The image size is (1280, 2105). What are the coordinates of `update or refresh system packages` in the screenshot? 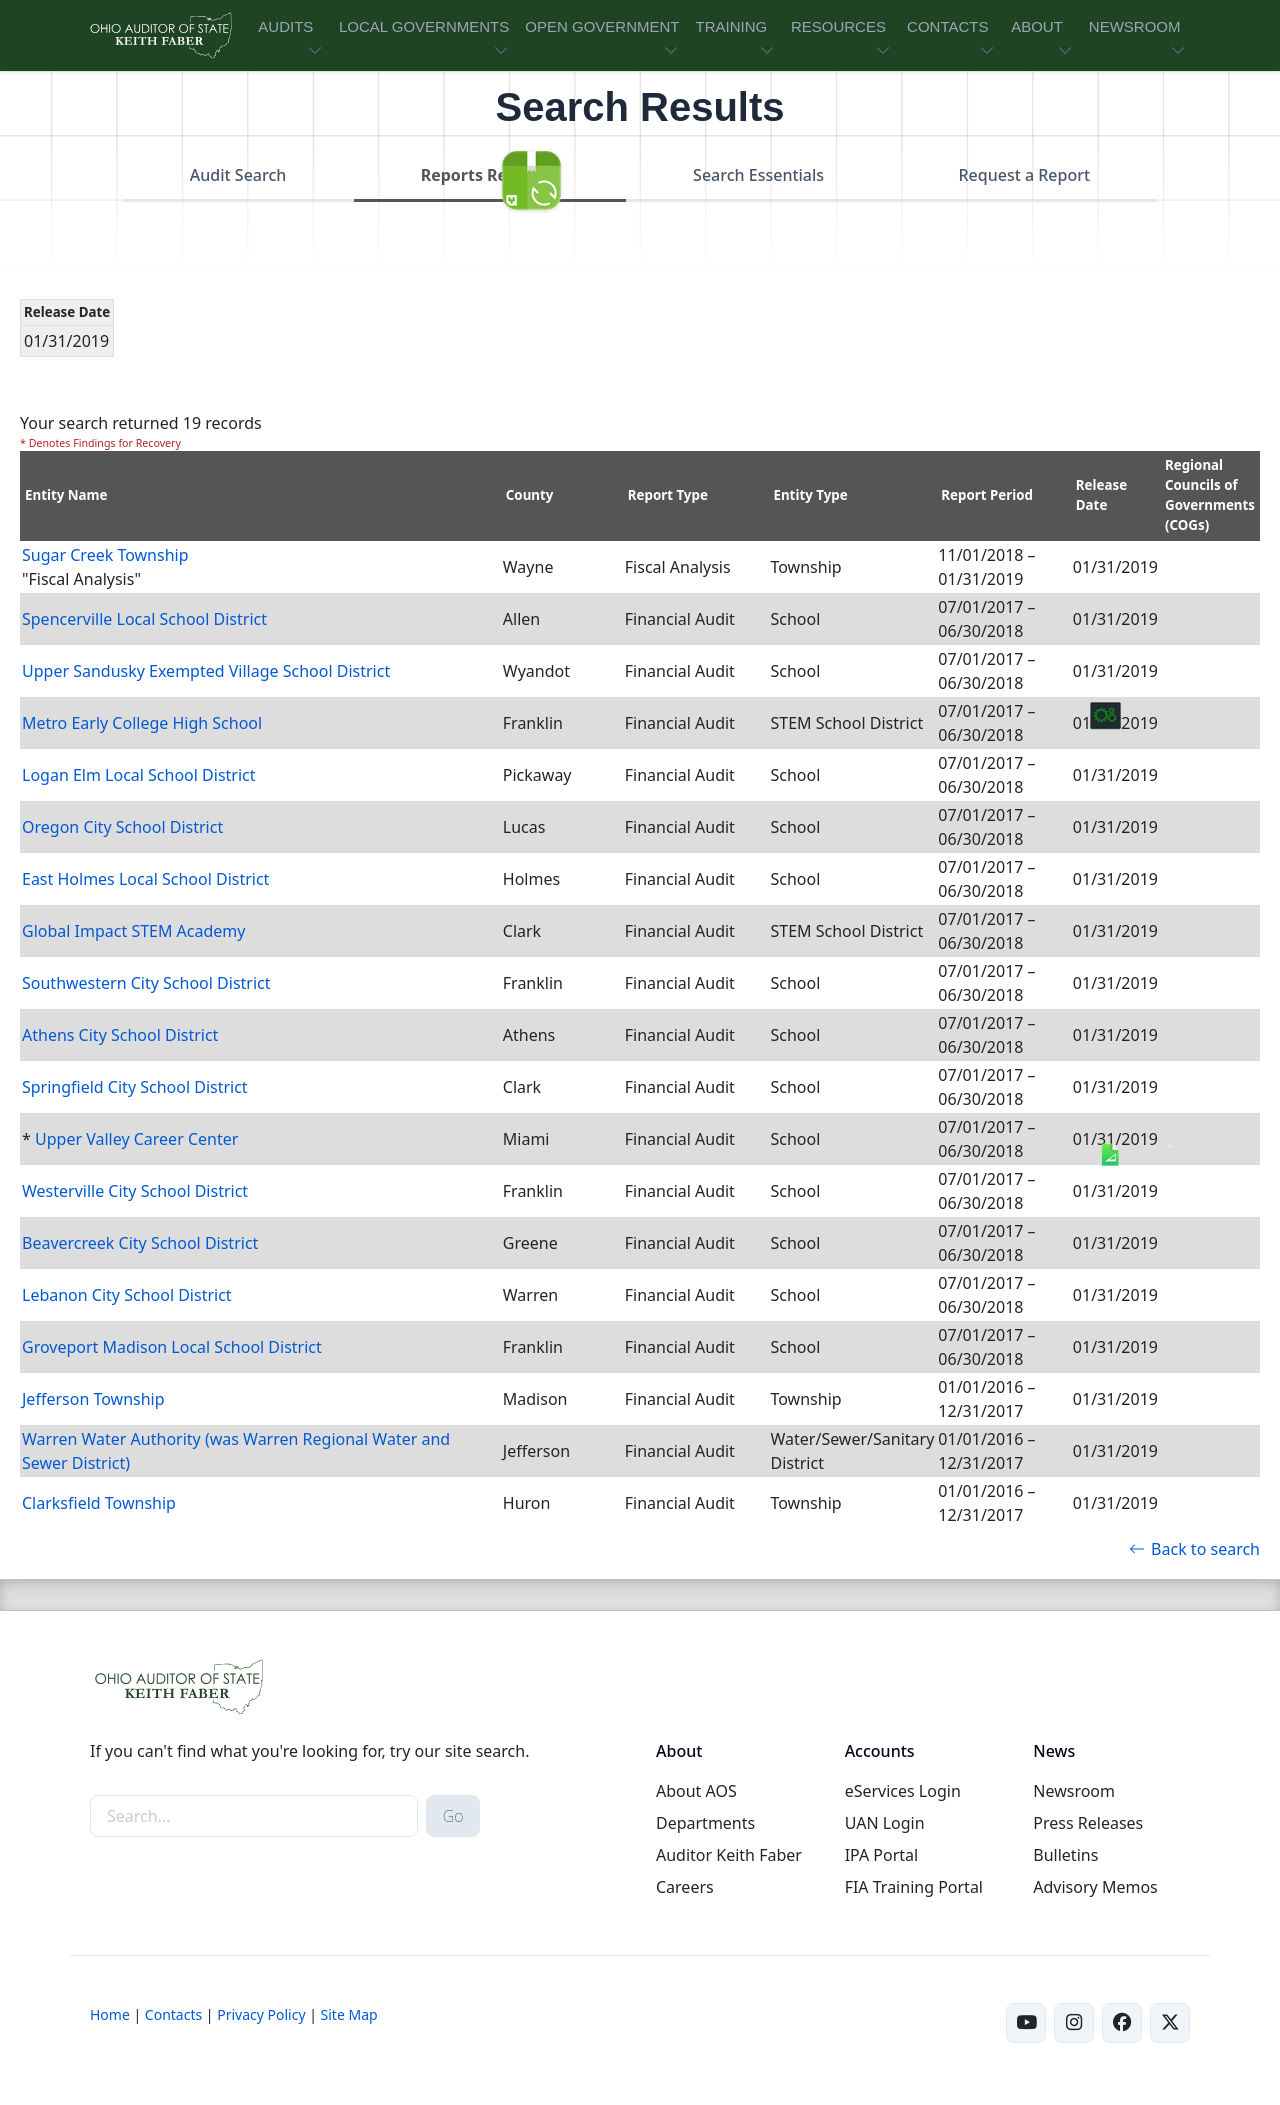 It's located at (531, 181).